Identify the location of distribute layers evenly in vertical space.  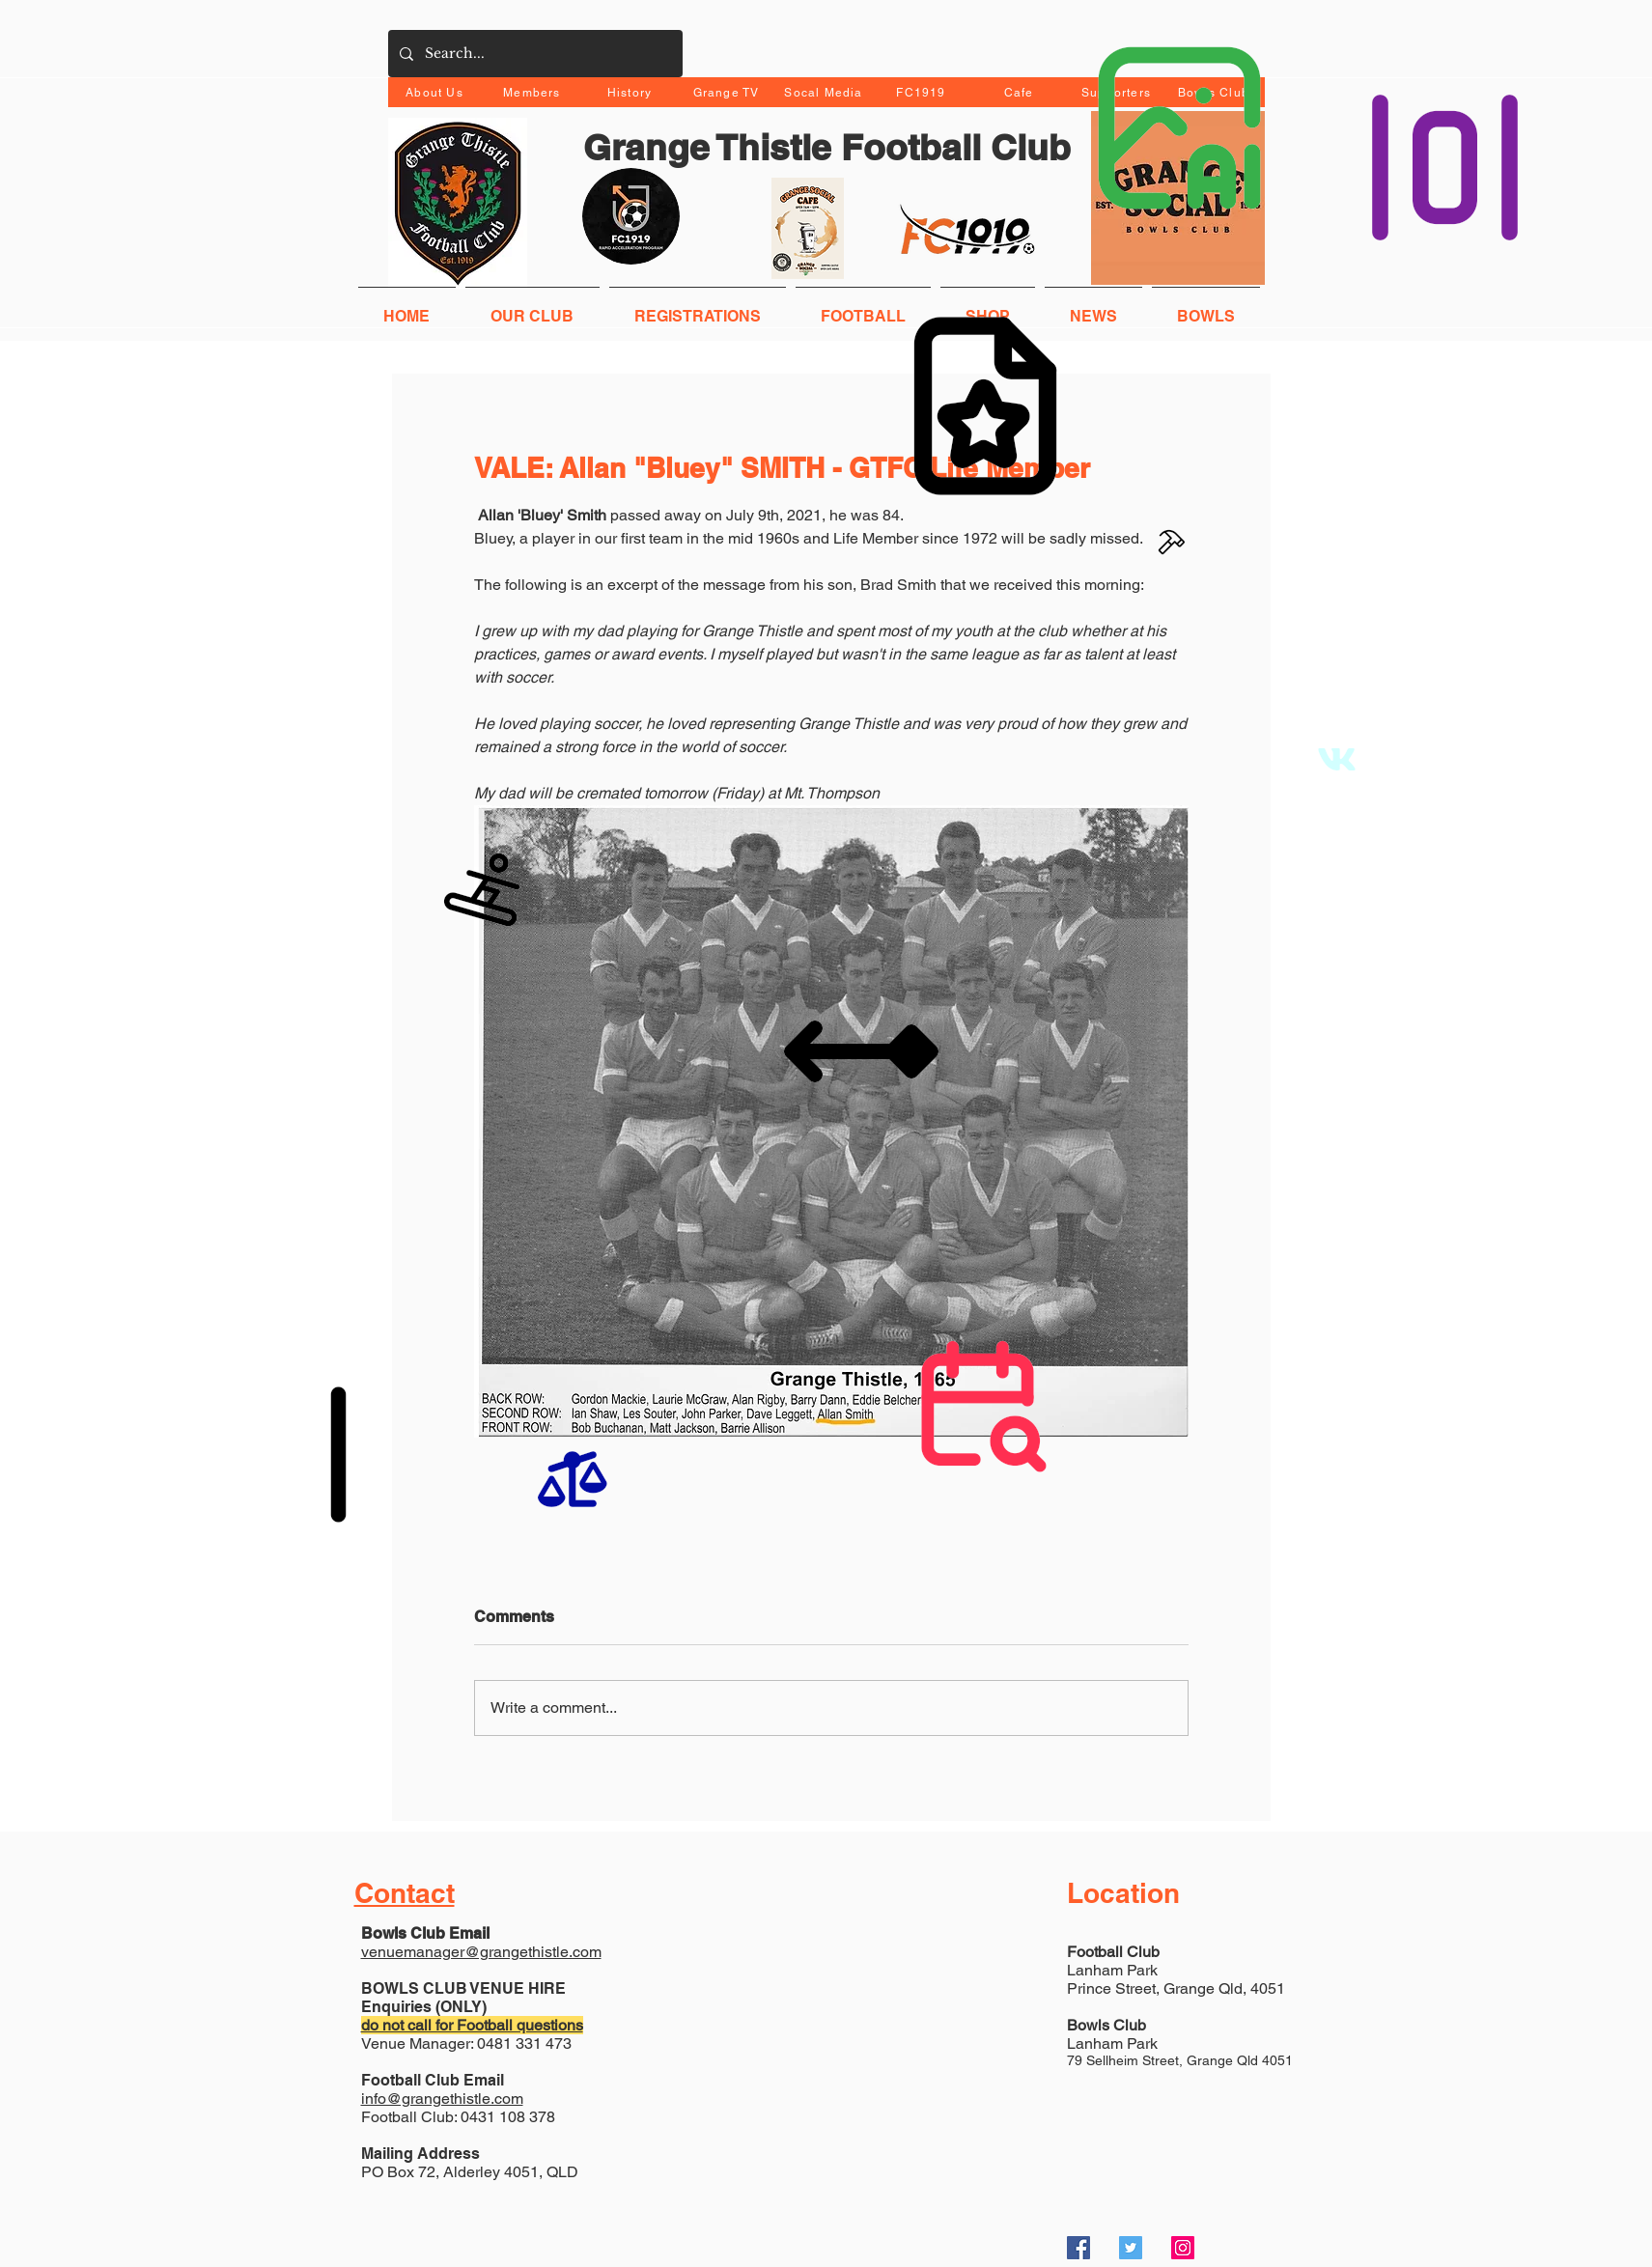
(1444, 167).